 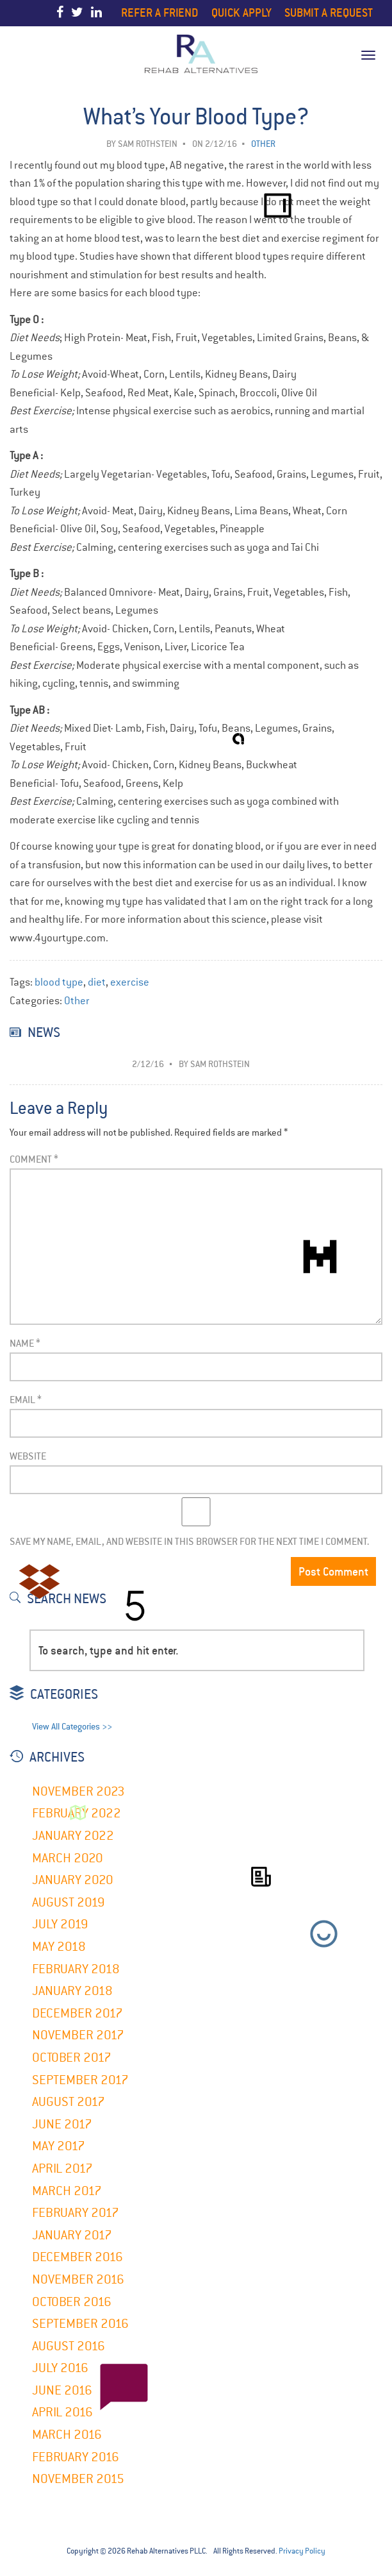 What do you see at coordinates (78, 1812) in the screenshot?
I see `view map or navigation` at bounding box center [78, 1812].